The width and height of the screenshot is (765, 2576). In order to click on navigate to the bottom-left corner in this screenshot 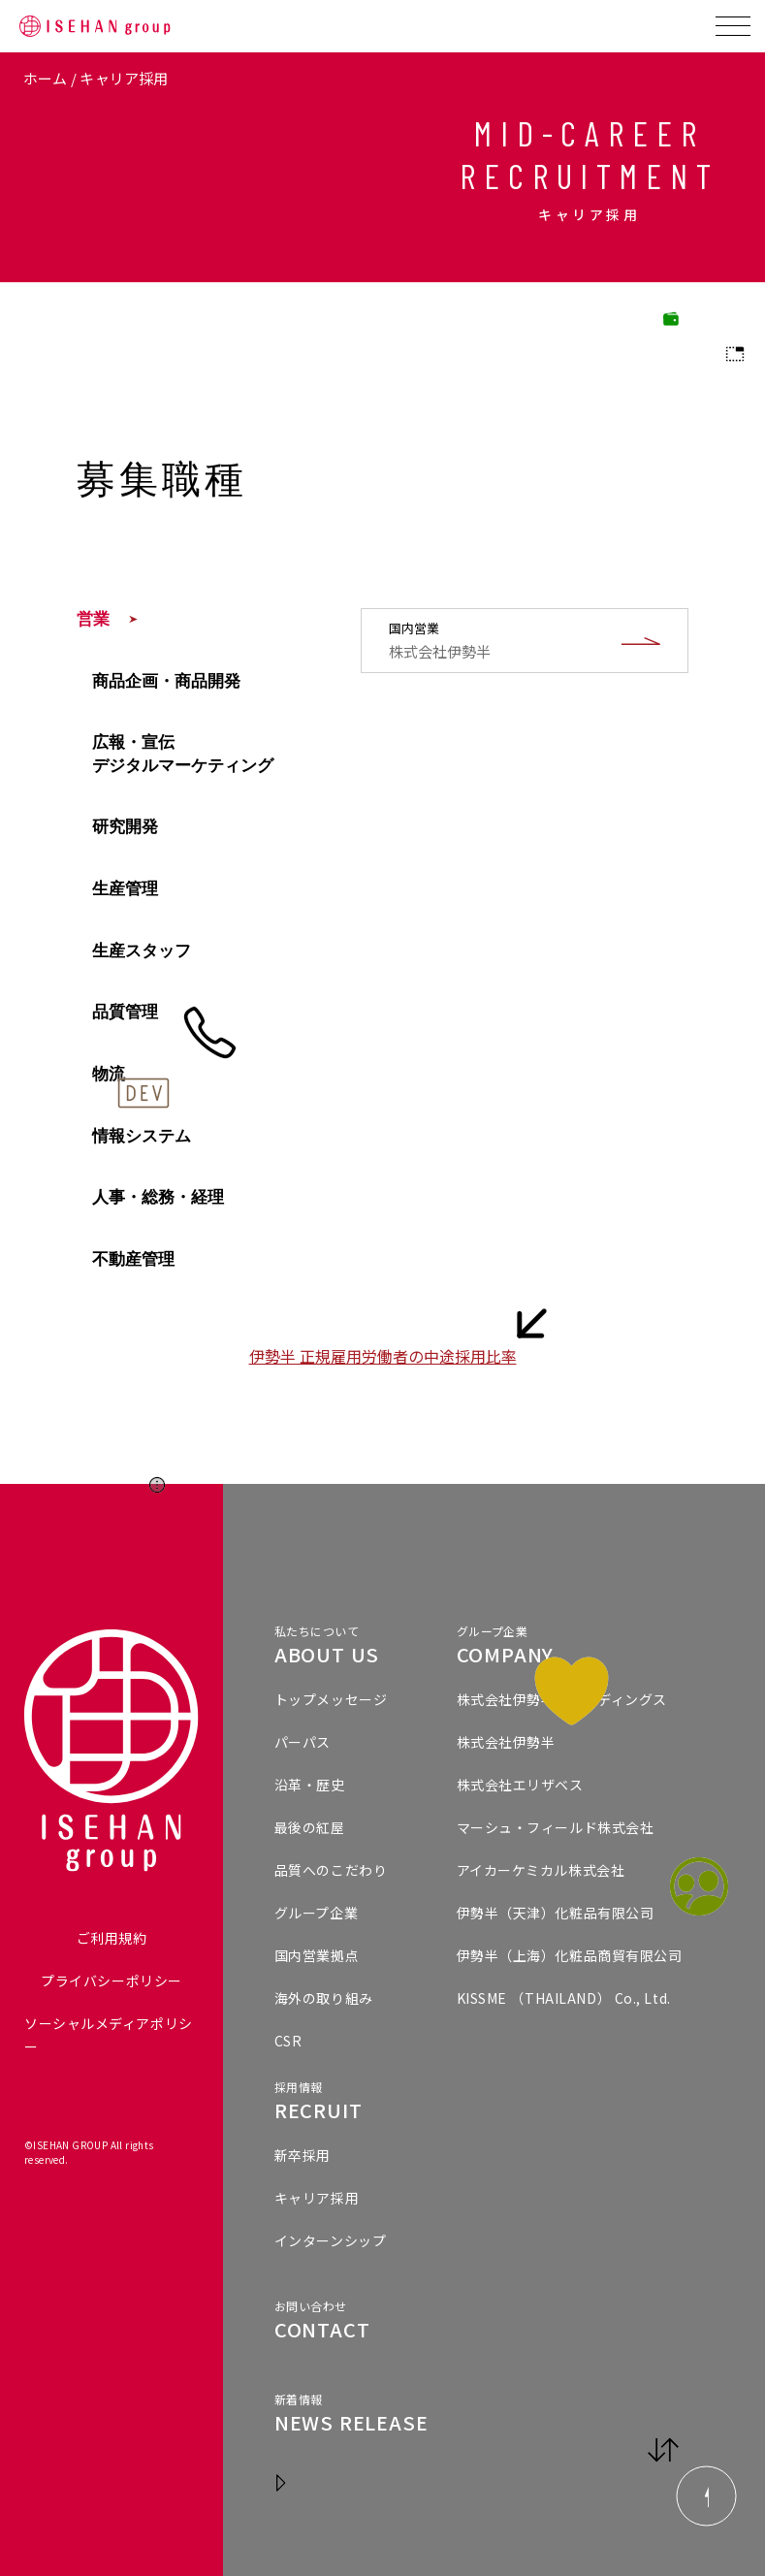, I will do `click(531, 1323)`.